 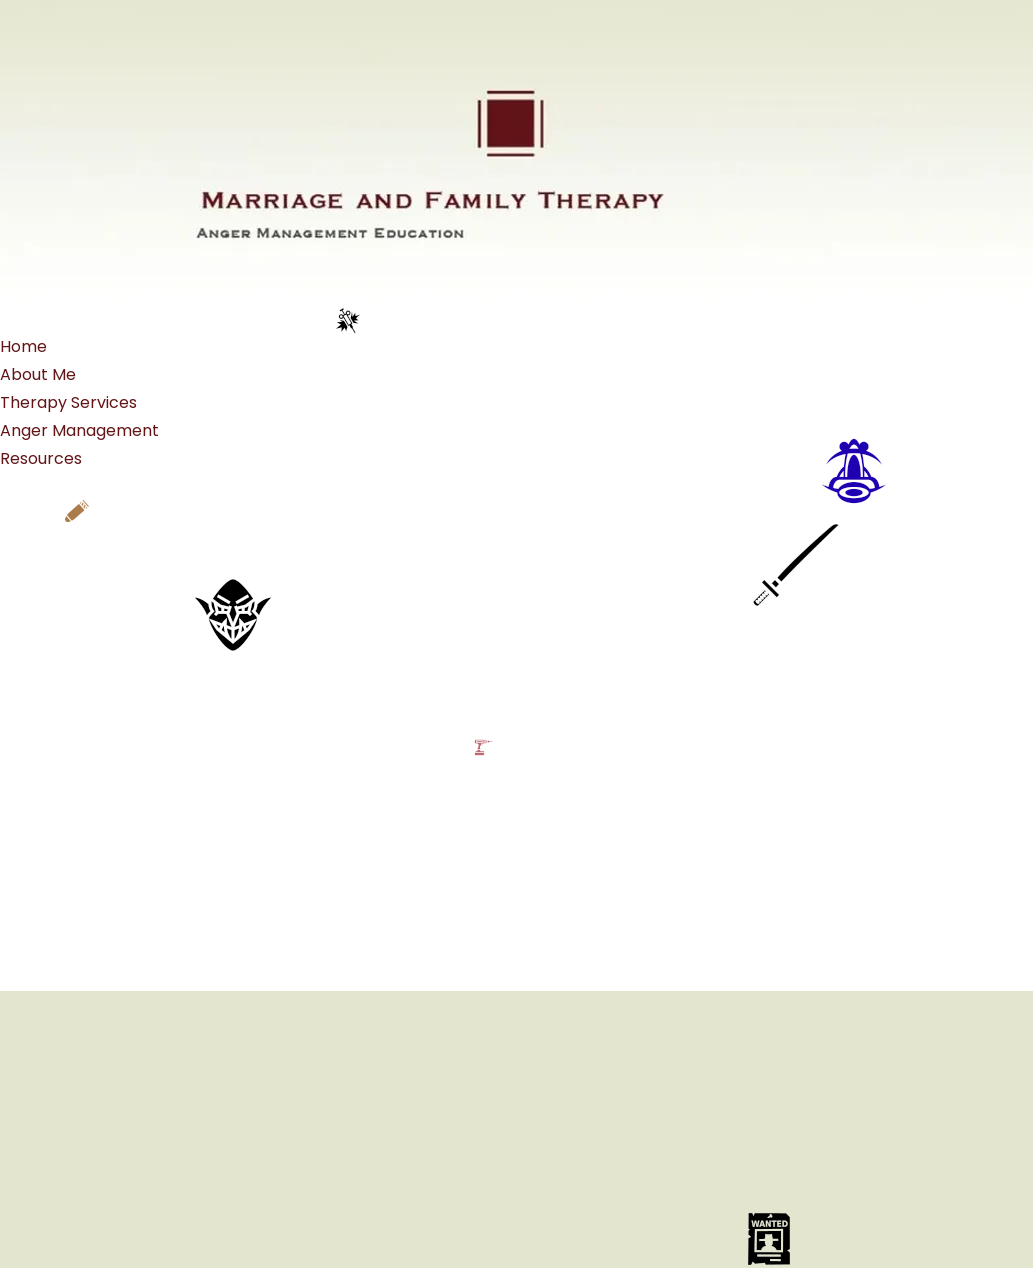 I want to click on power tools or hardware category, so click(x=483, y=747).